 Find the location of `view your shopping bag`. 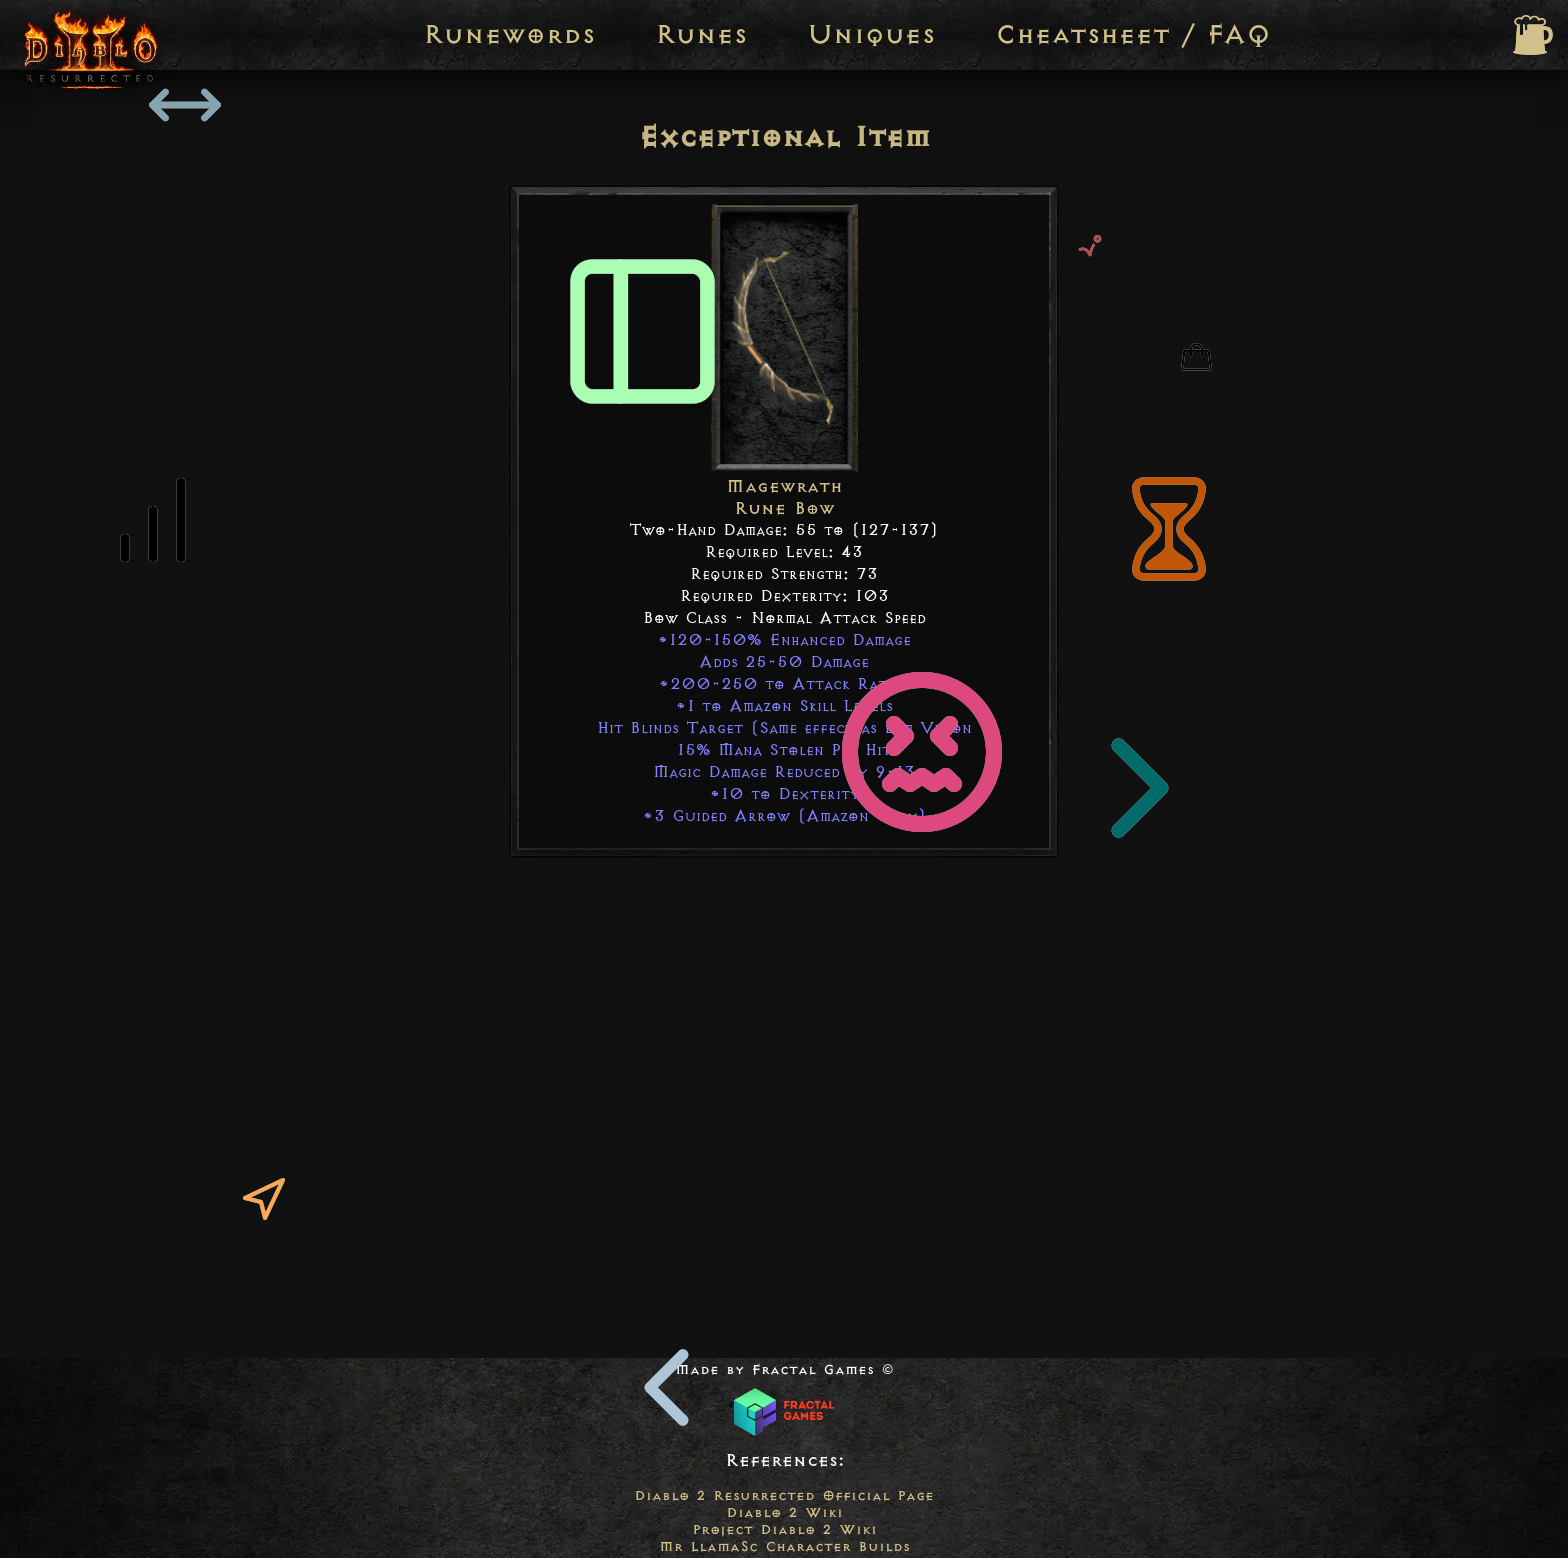

view your shopping bag is located at coordinates (1196, 358).